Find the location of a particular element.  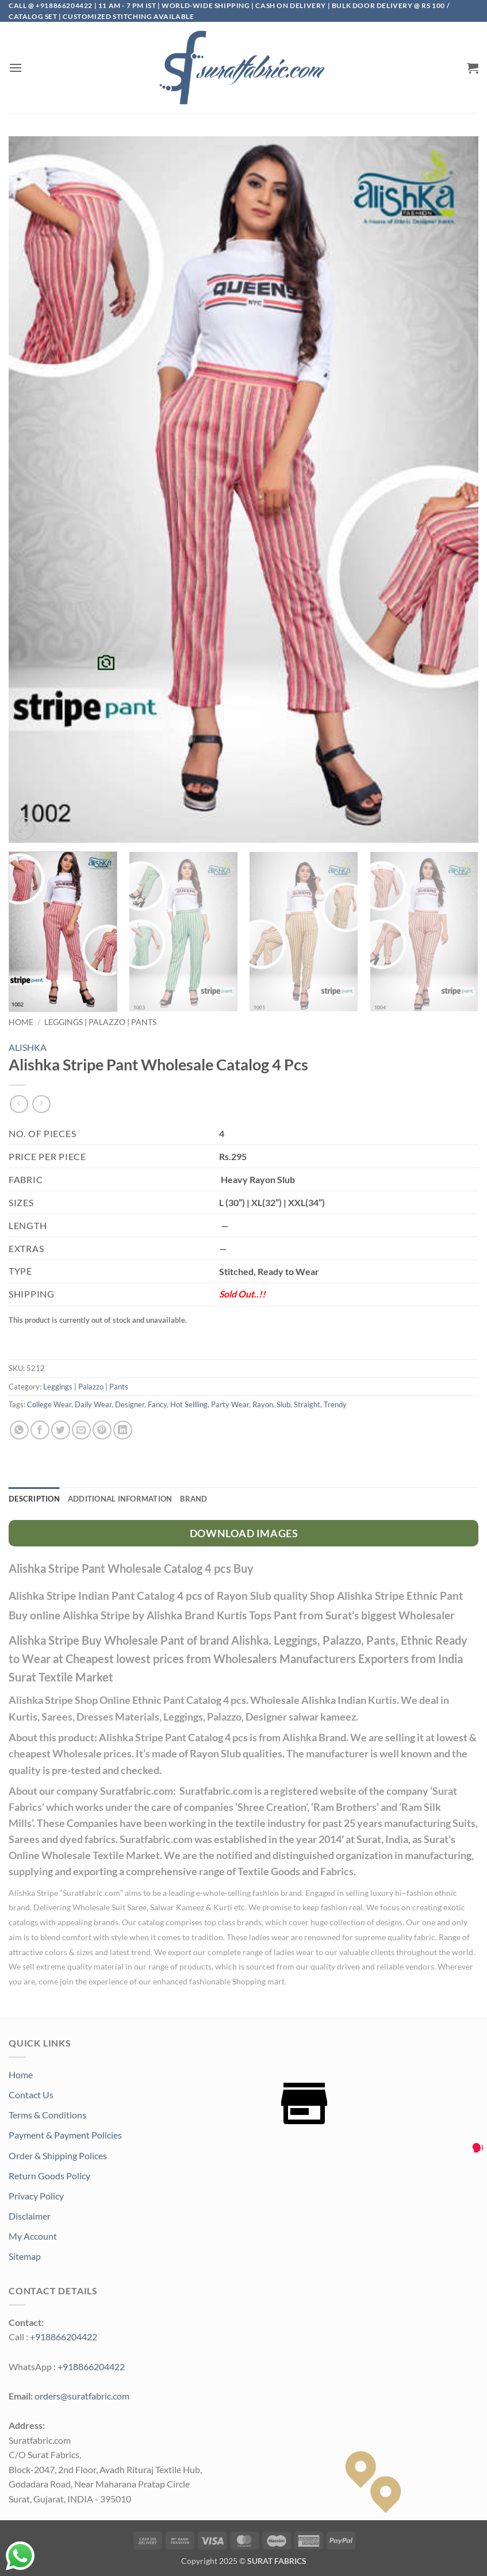

activate text-to-speech or voice output is located at coordinates (478, 2148).